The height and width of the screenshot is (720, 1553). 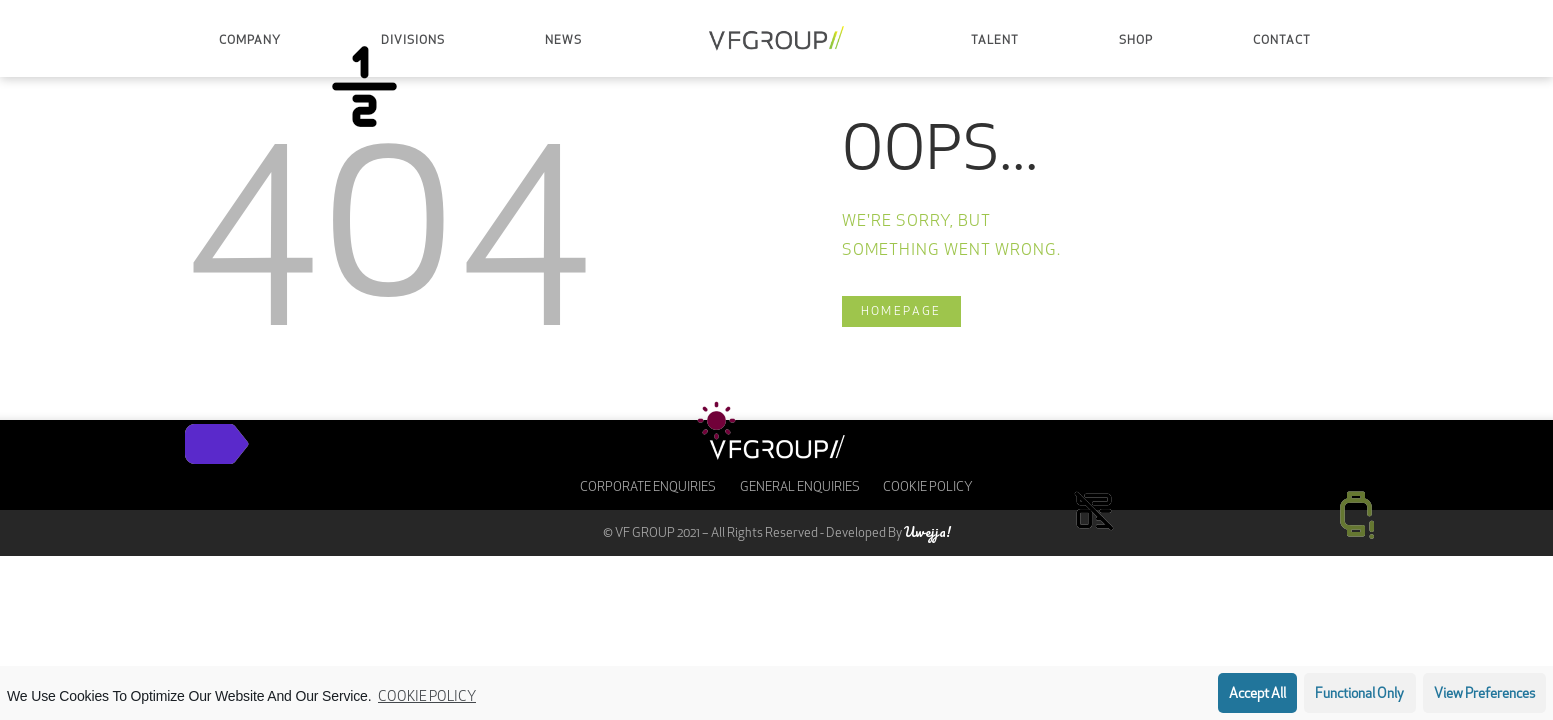 I want to click on insert a fraction into a document or equation, so click(x=364, y=86).